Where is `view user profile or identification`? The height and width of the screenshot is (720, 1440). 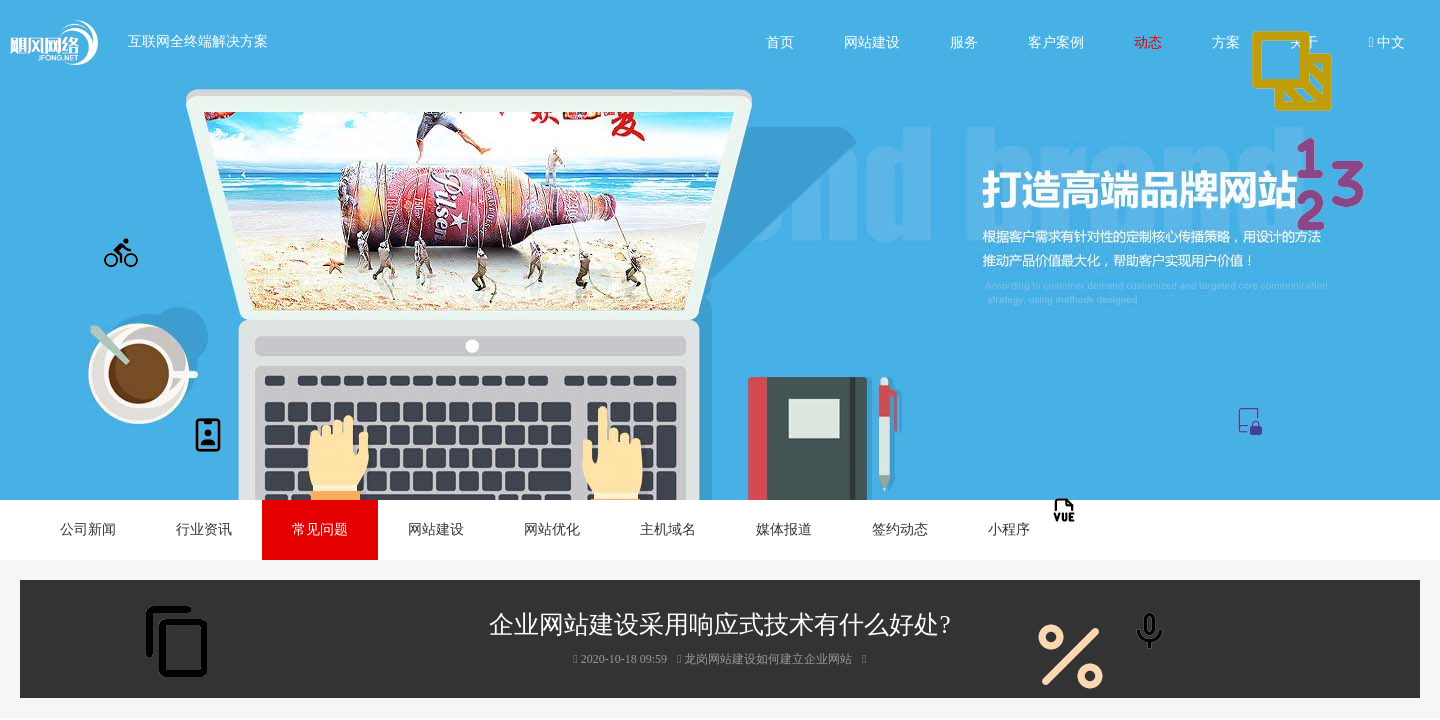
view user profile or identification is located at coordinates (208, 435).